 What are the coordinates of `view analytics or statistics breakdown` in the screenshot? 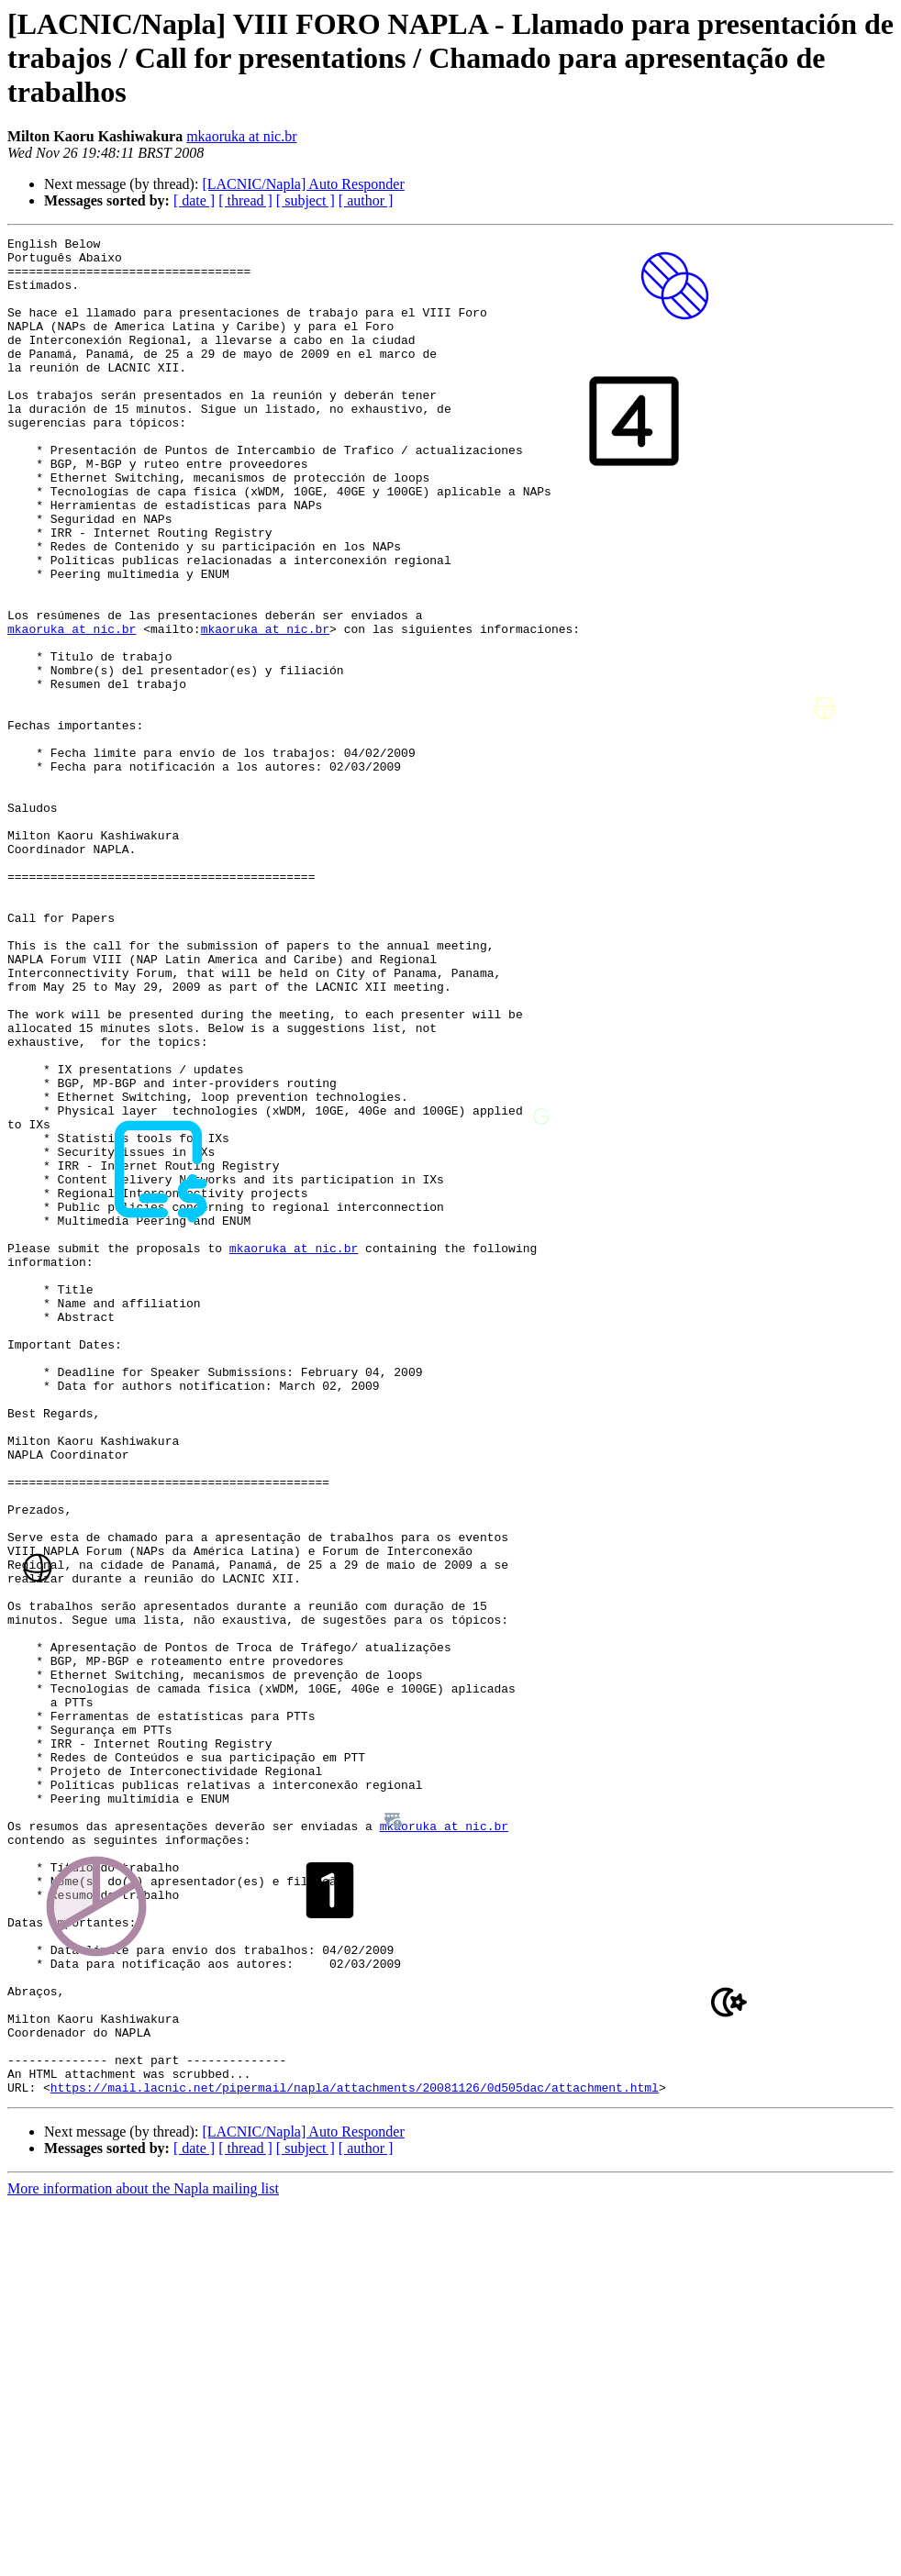 It's located at (96, 1906).